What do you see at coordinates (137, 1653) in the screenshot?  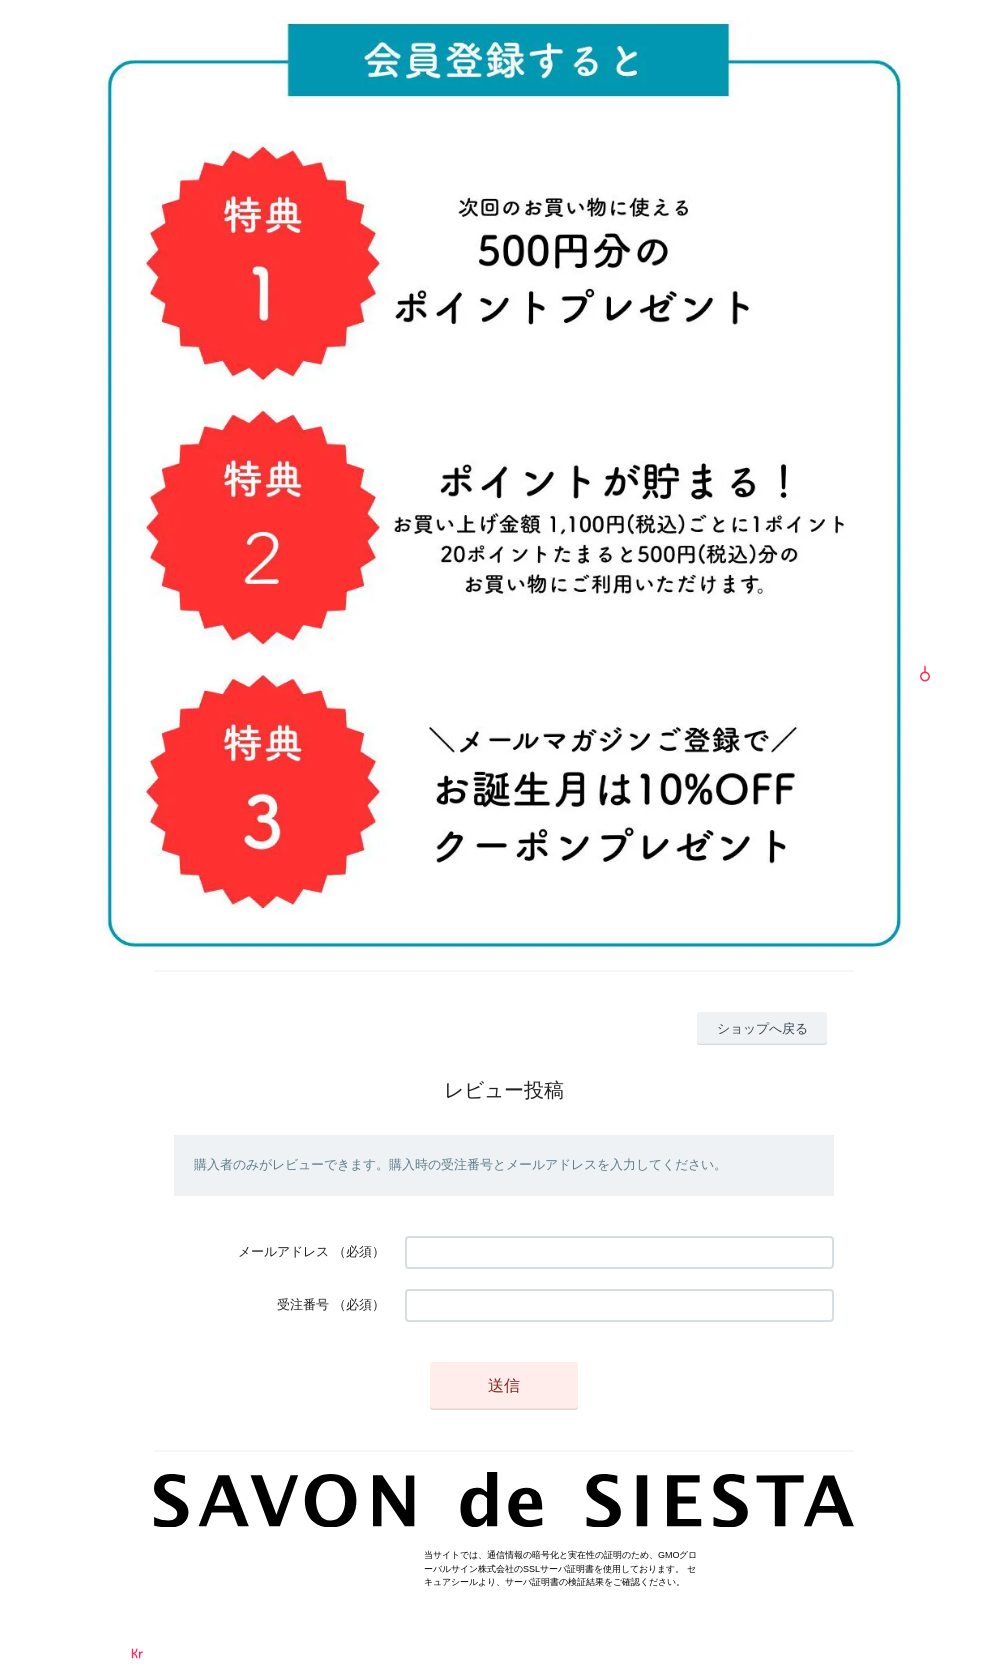 I see `indicates swedish krona currency` at bounding box center [137, 1653].